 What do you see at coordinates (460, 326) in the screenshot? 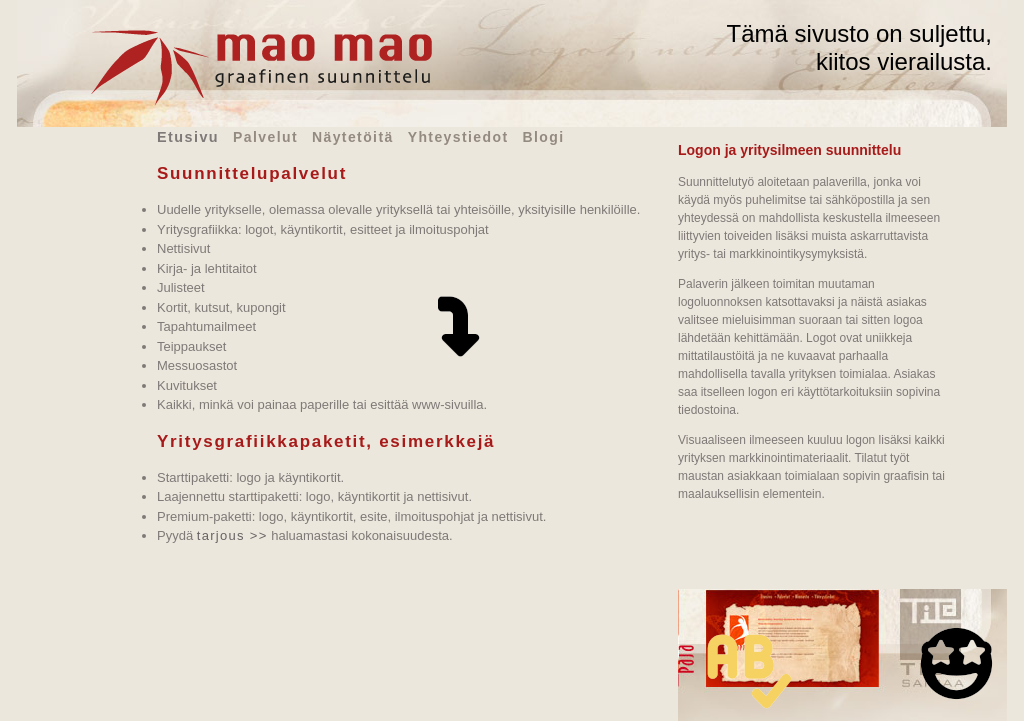
I see `go down a level or subdirectory` at bounding box center [460, 326].